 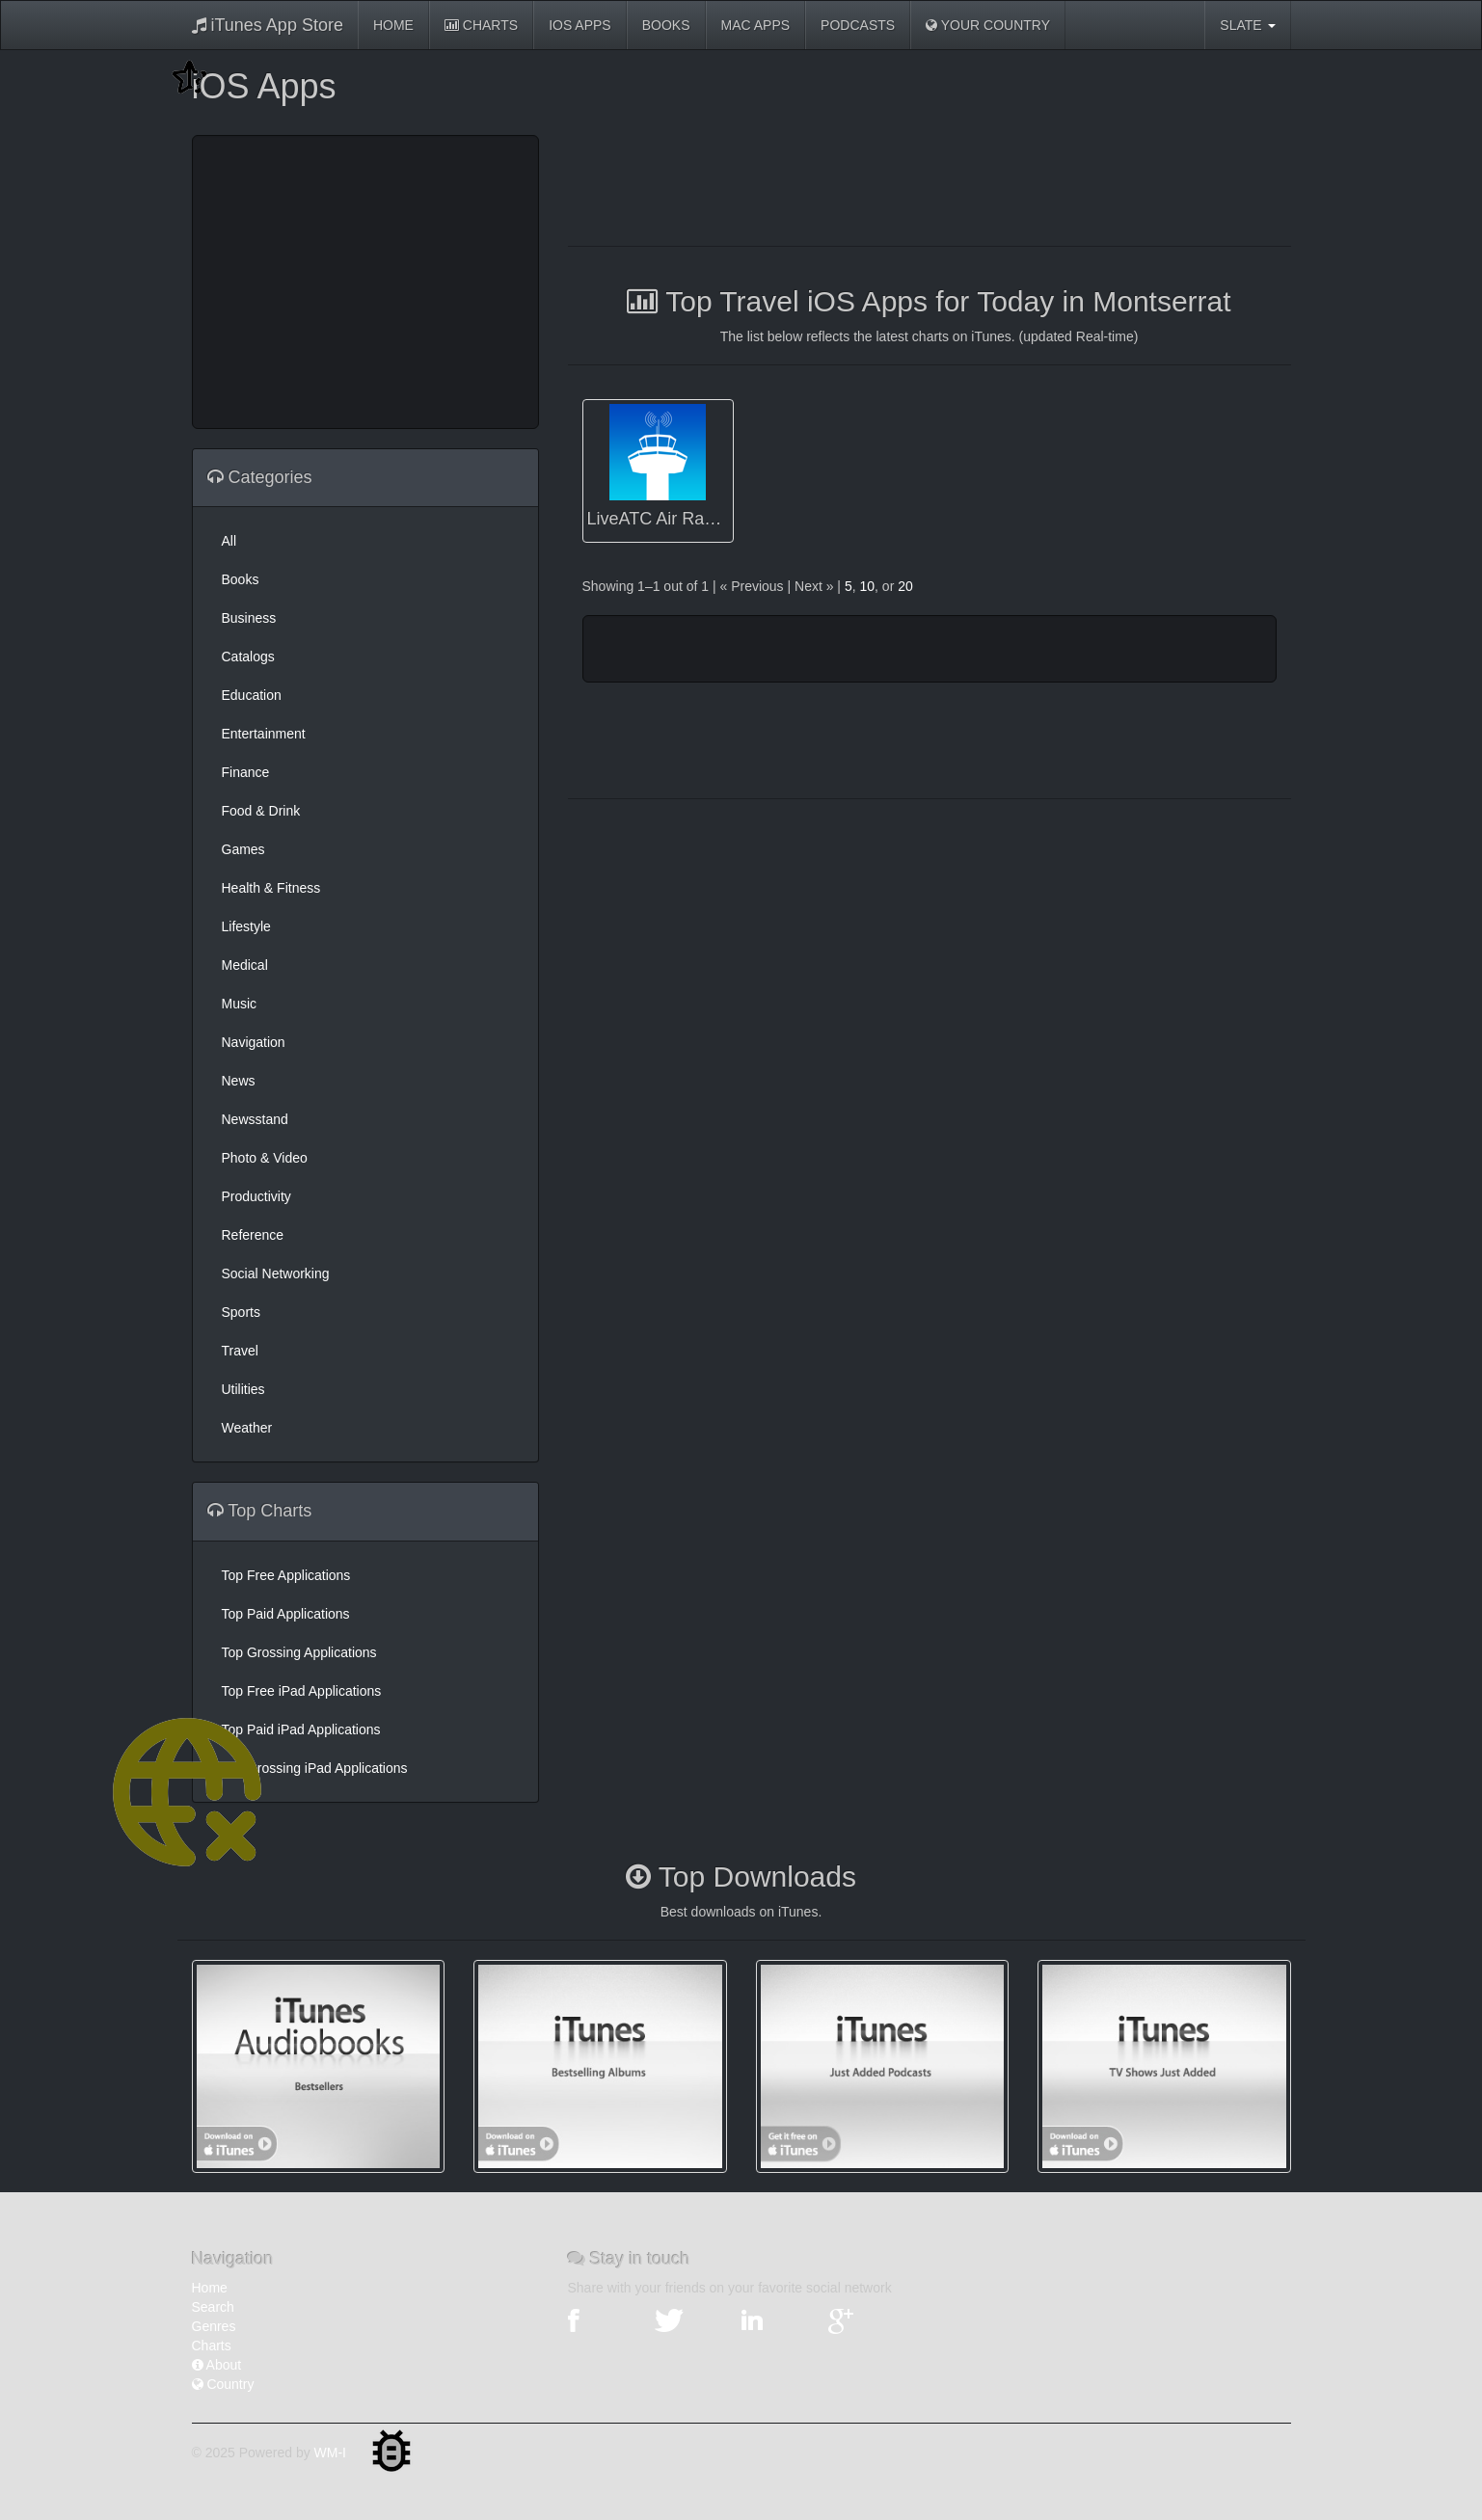 What do you see at coordinates (391, 2451) in the screenshot?
I see `report a bug or issue` at bounding box center [391, 2451].